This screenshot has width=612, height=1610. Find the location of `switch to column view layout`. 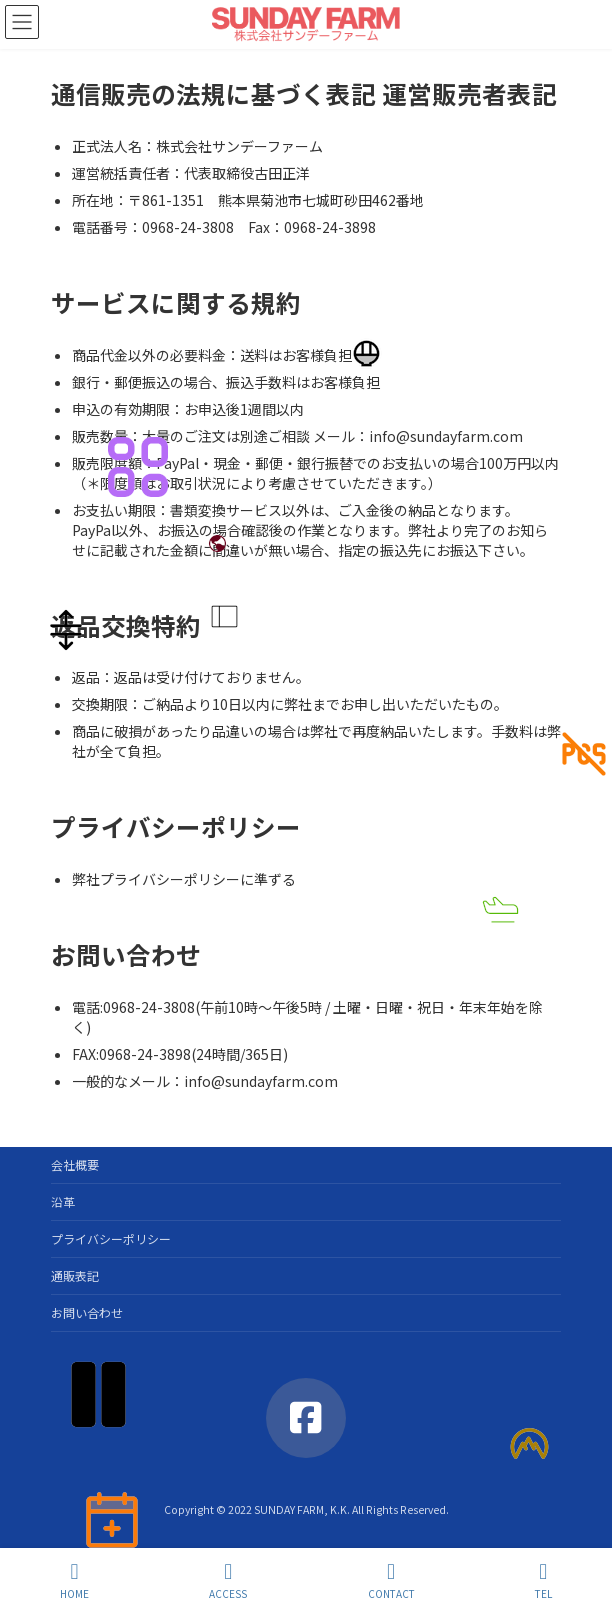

switch to column view layout is located at coordinates (98, 1394).